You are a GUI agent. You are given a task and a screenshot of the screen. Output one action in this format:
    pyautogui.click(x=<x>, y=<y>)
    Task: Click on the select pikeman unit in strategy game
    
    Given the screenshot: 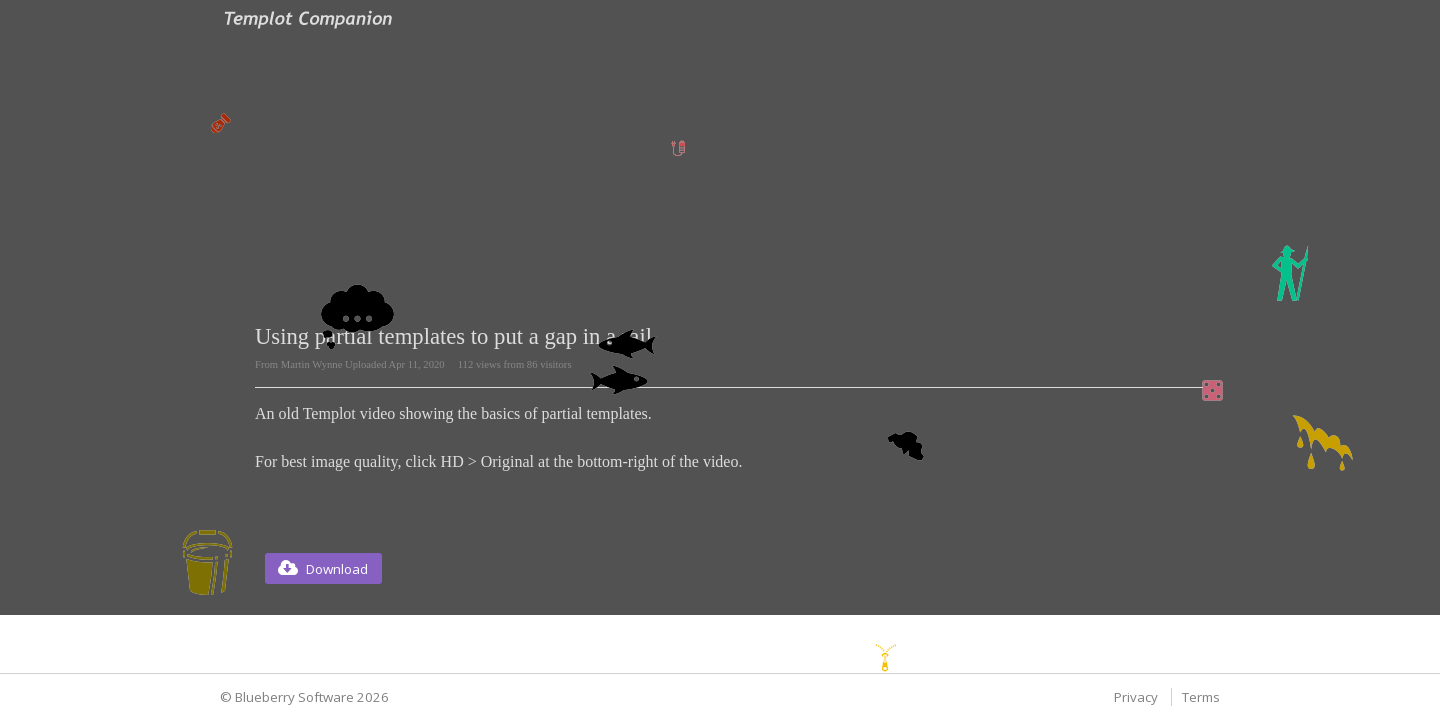 What is the action you would take?
    pyautogui.click(x=1290, y=273)
    